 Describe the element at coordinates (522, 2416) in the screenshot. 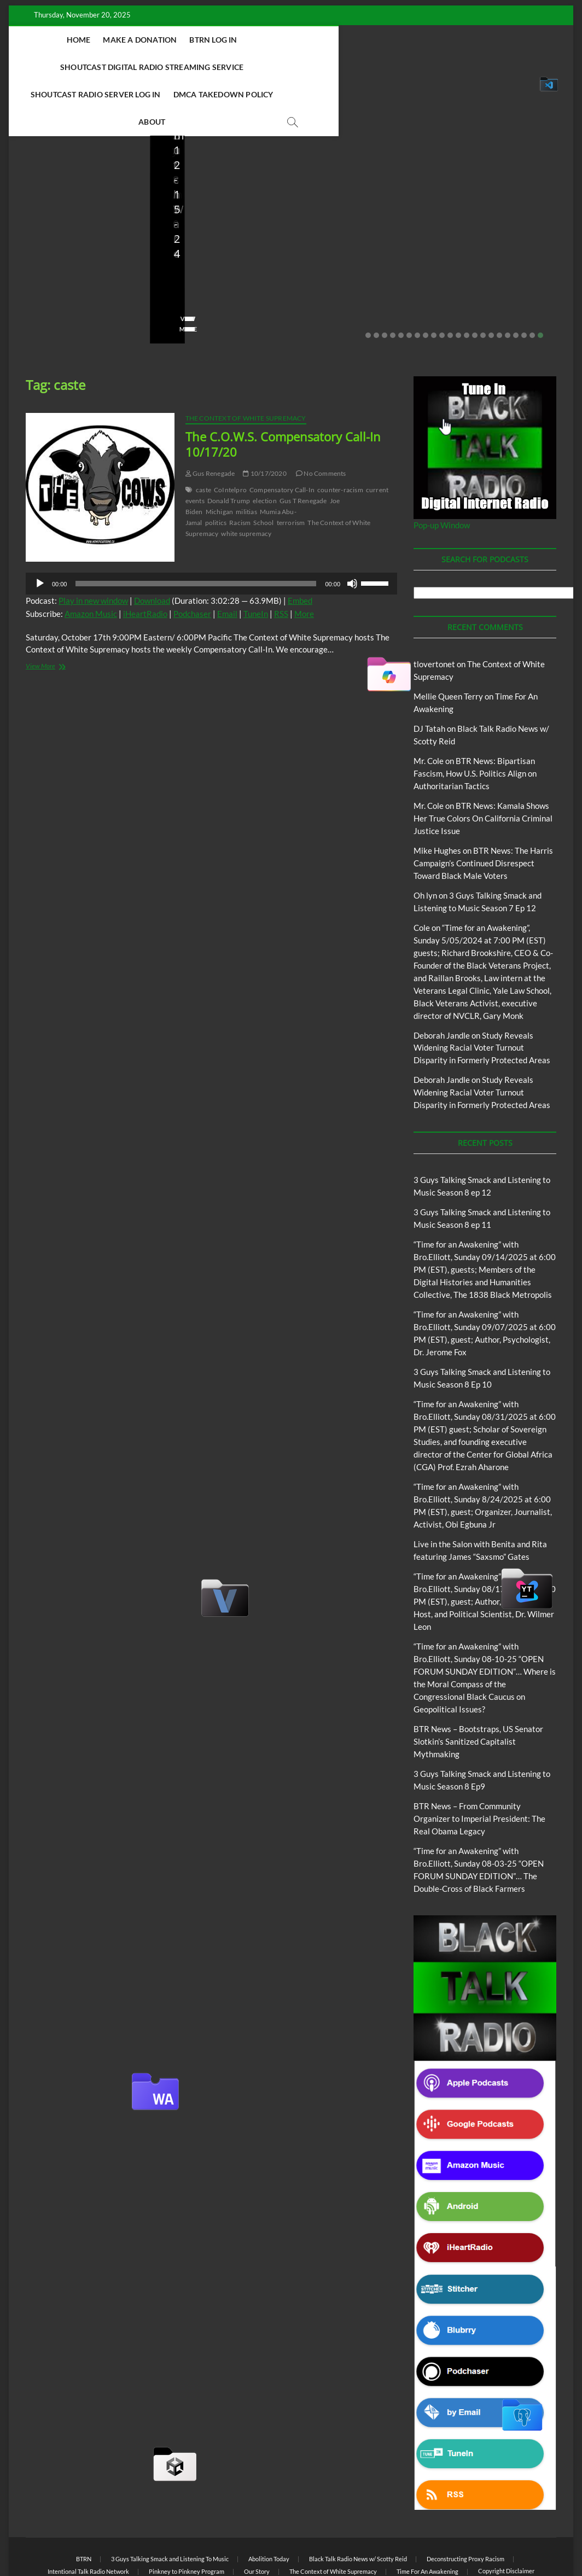

I see `open folder containing postgresql database files` at that location.